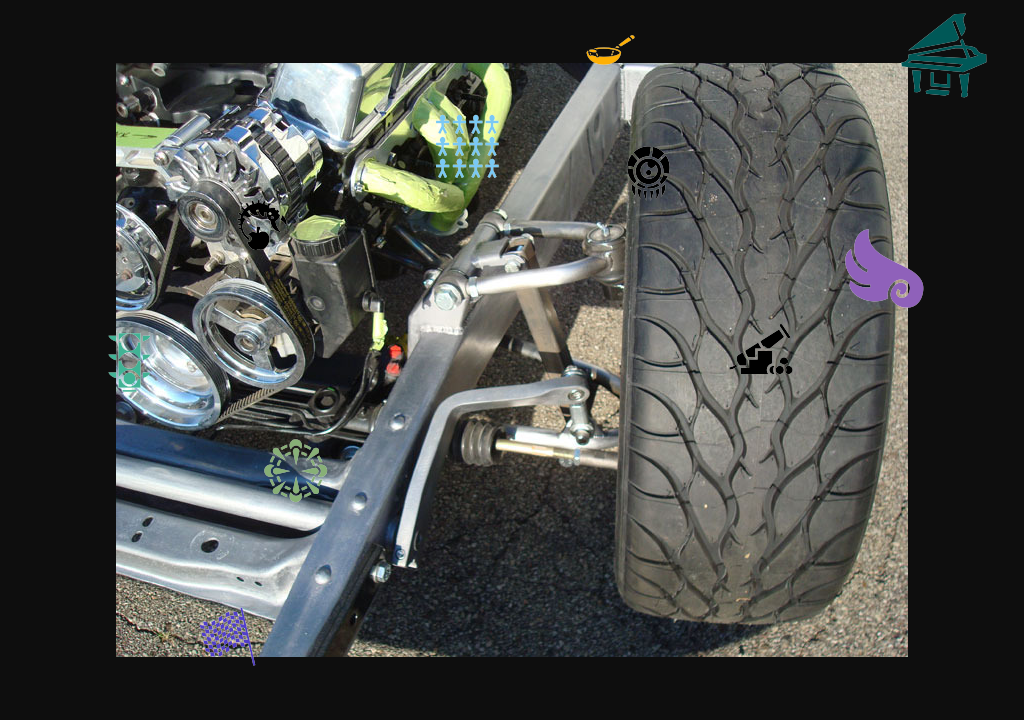 The height and width of the screenshot is (720, 1024). What do you see at coordinates (648, 173) in the screenshot?
I see `summon or activate a beholder creature` at bounding box center [648, 173].